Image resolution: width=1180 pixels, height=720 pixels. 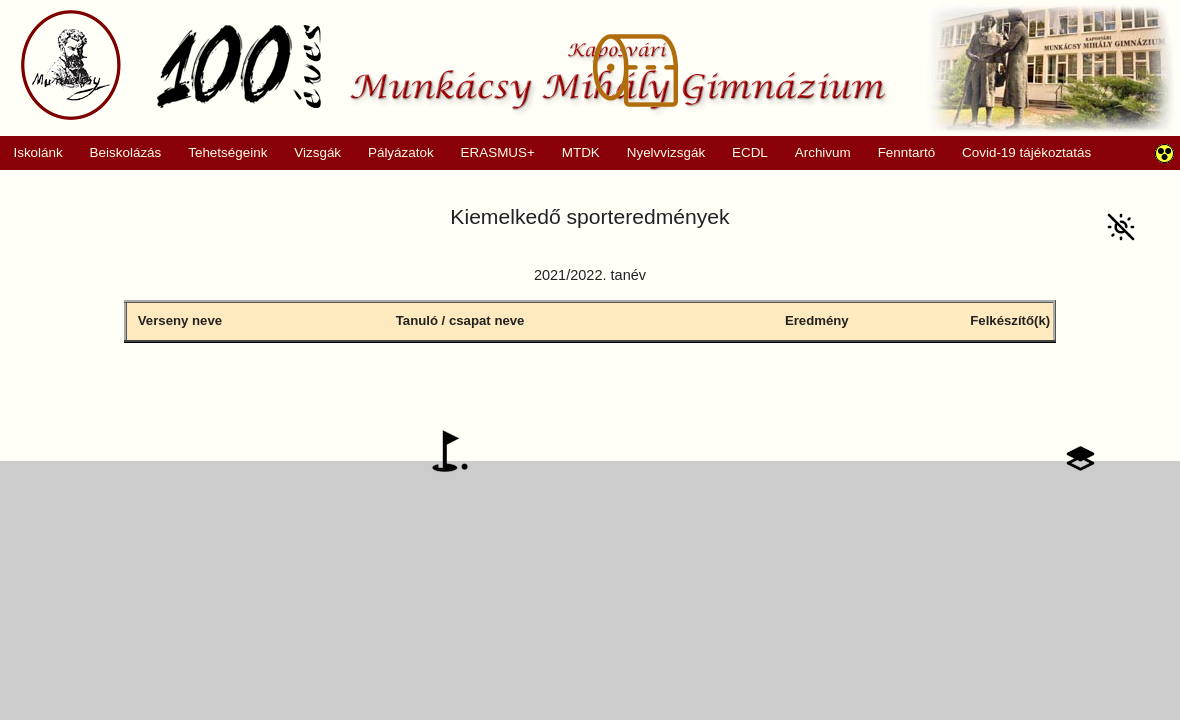 What do you see at coordinates (1121, 227) in the screenshot?
I see `disable light mode or brightness` at bounding box center [1121, 227].